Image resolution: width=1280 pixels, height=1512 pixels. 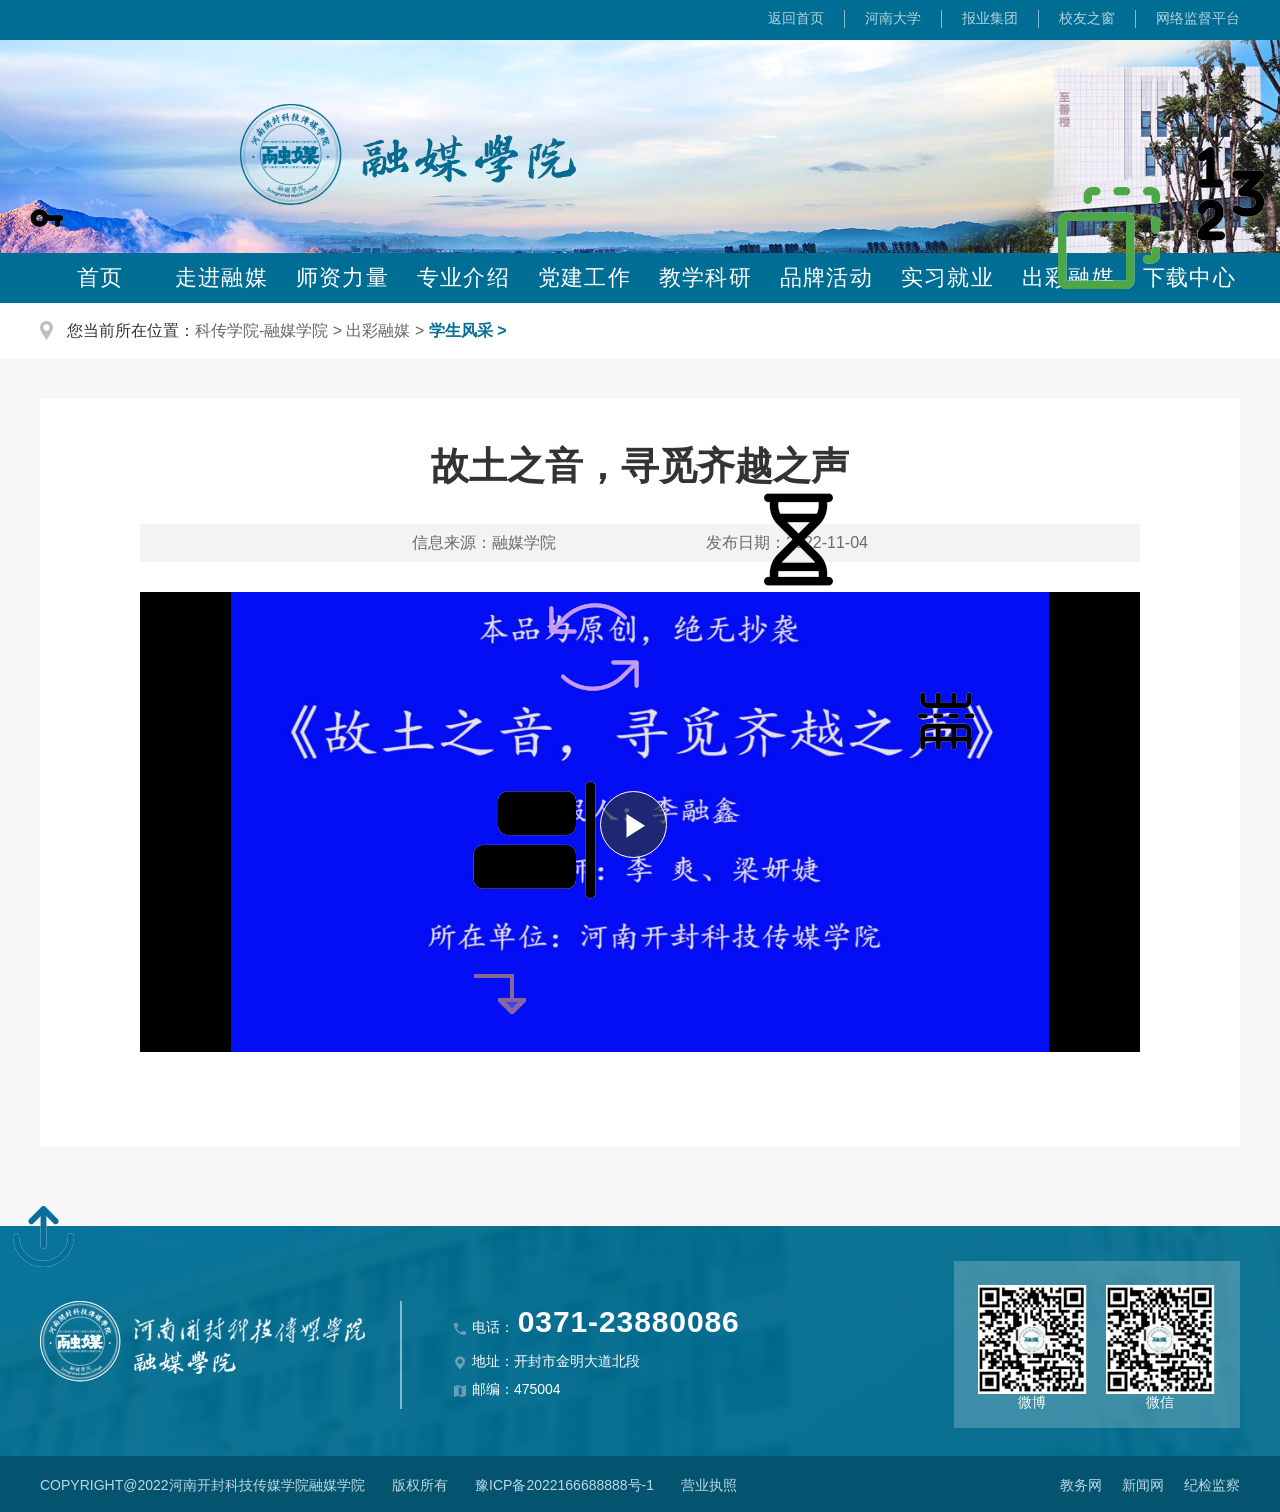 What do you see at coordinates (537, 840) in the screenshot?
I see `align content to the right` at bounding box center [537, 840].